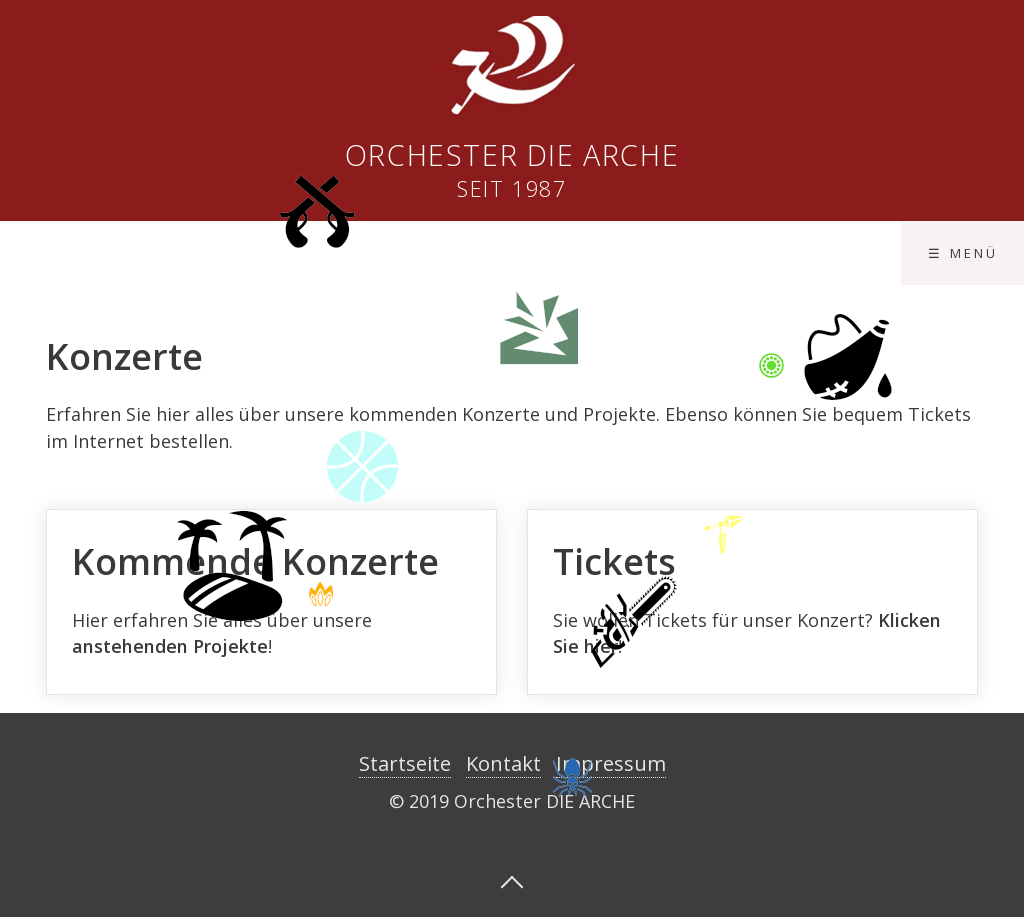  I want to click on rotary dial or vintage phone interface, so click(771, 365).